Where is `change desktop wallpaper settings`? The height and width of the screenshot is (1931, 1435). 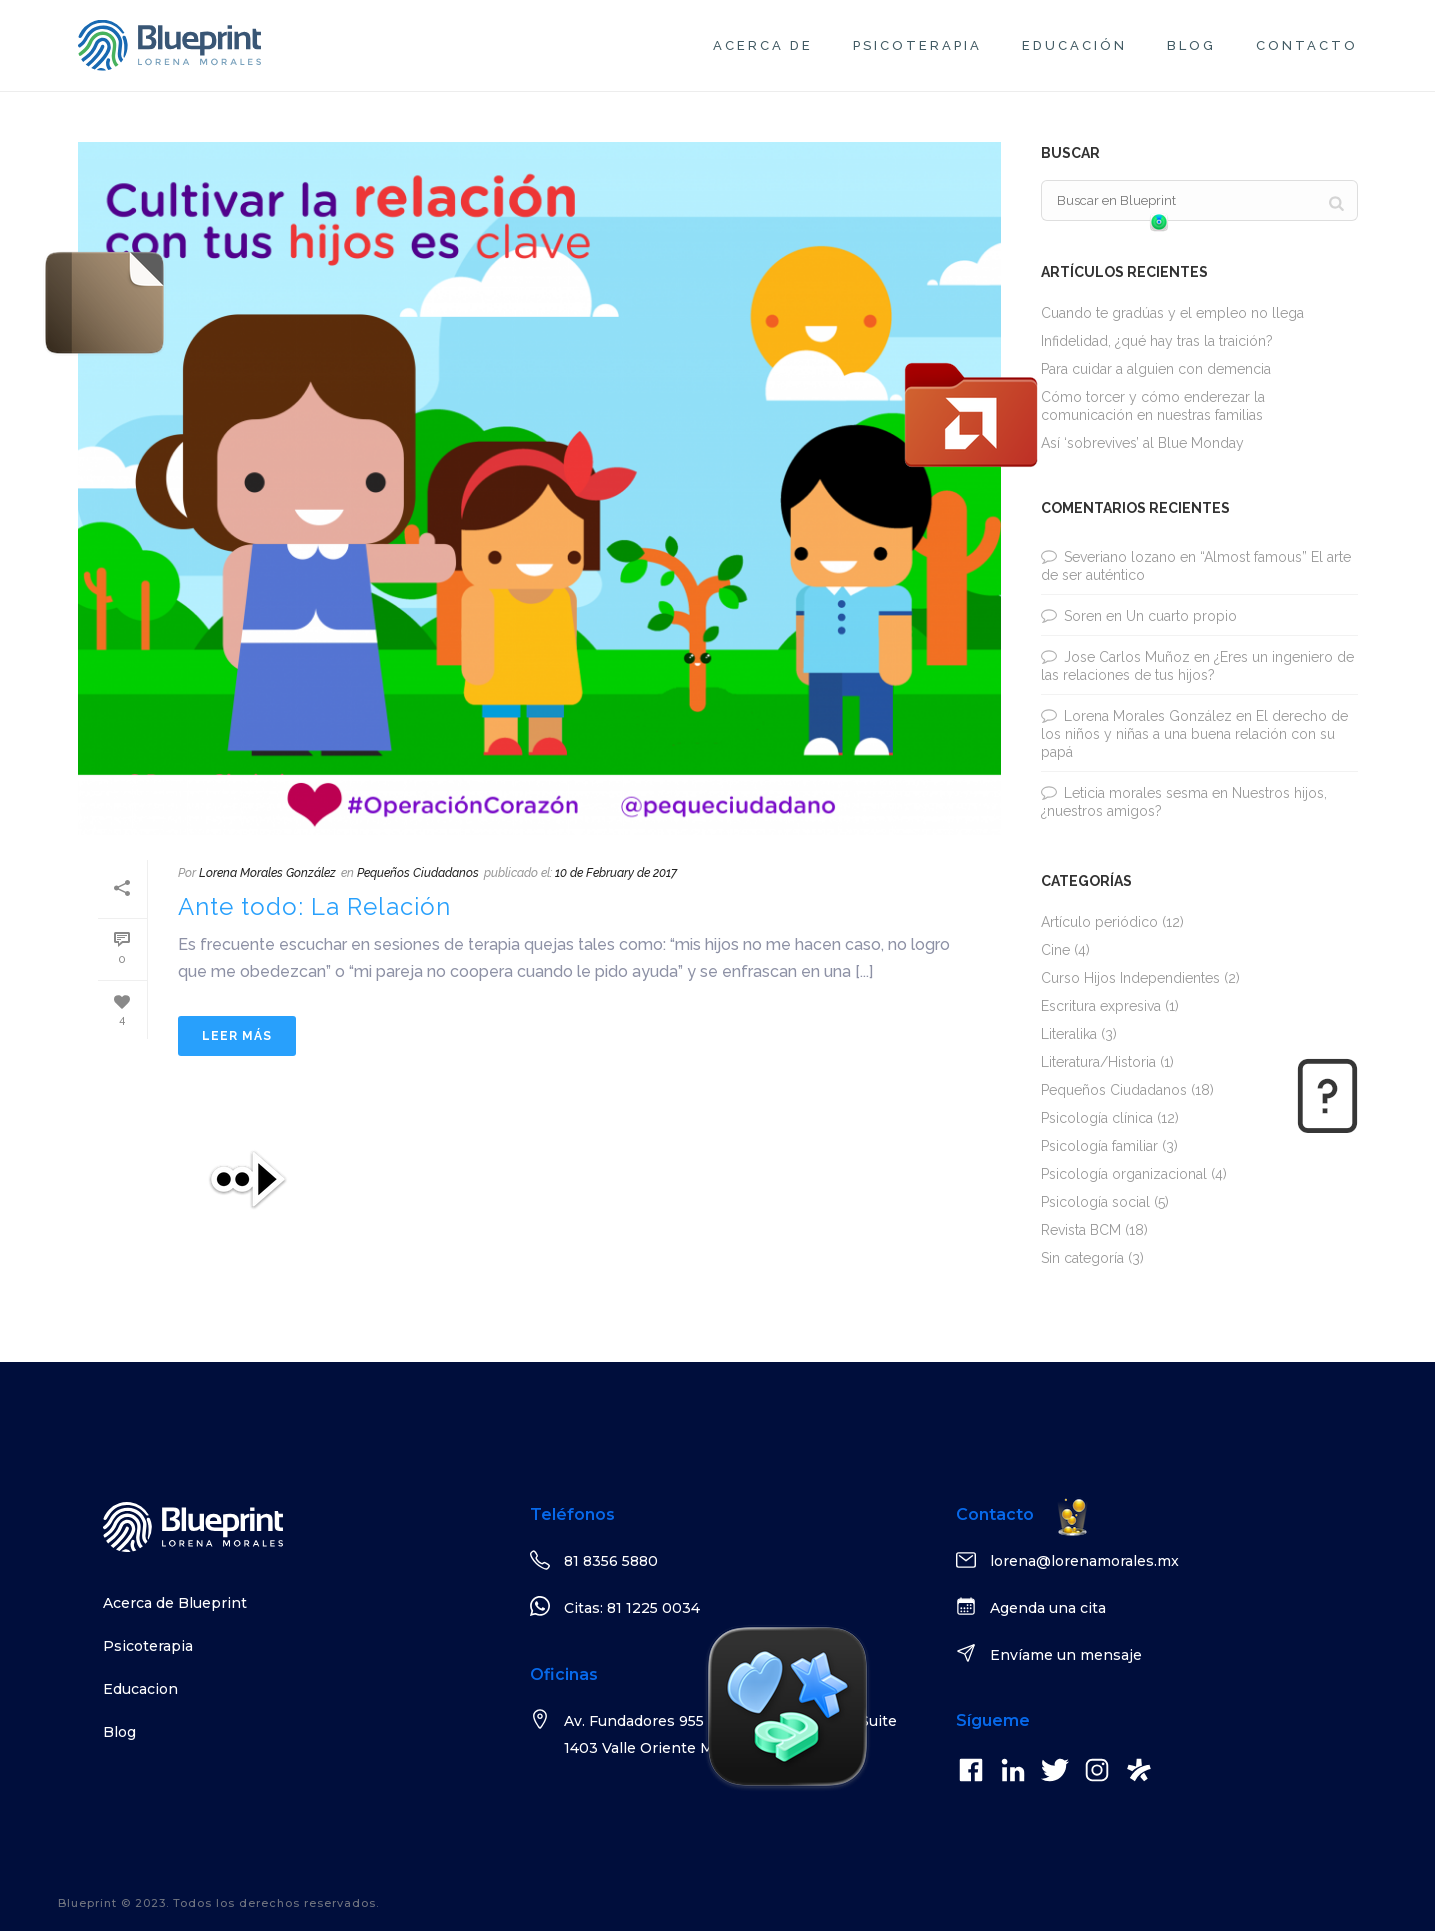
change desktop wallpaper settings is located at coordinates (104, 298).